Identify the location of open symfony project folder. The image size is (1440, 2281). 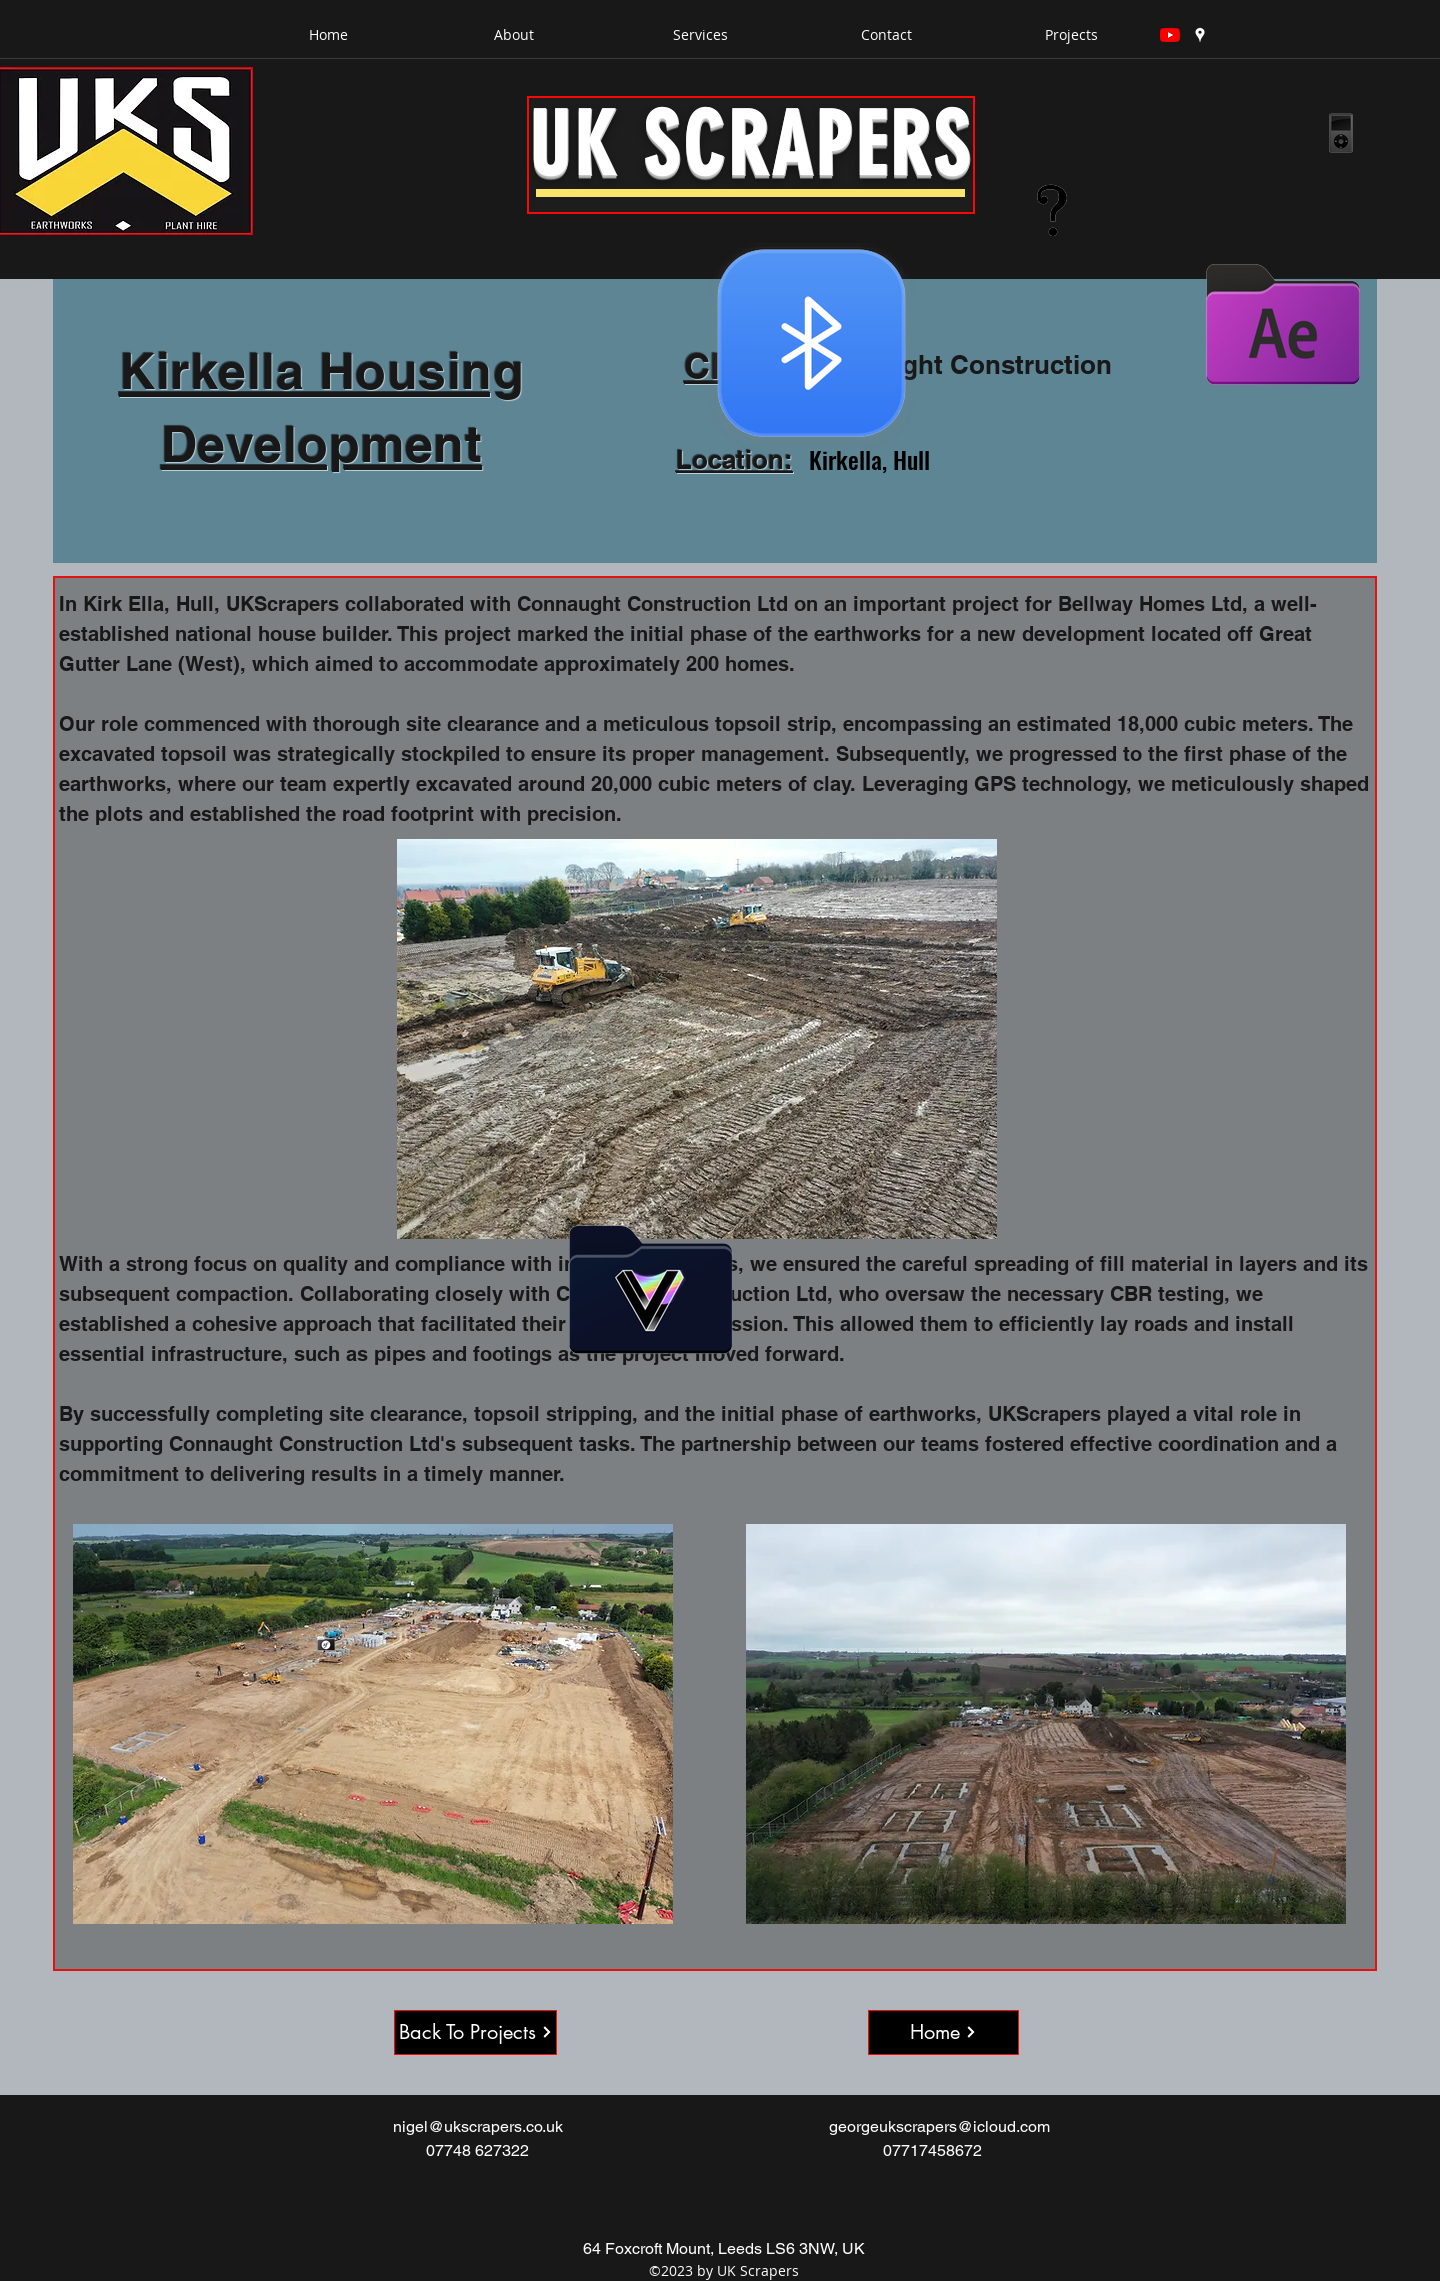
(326, 1644).